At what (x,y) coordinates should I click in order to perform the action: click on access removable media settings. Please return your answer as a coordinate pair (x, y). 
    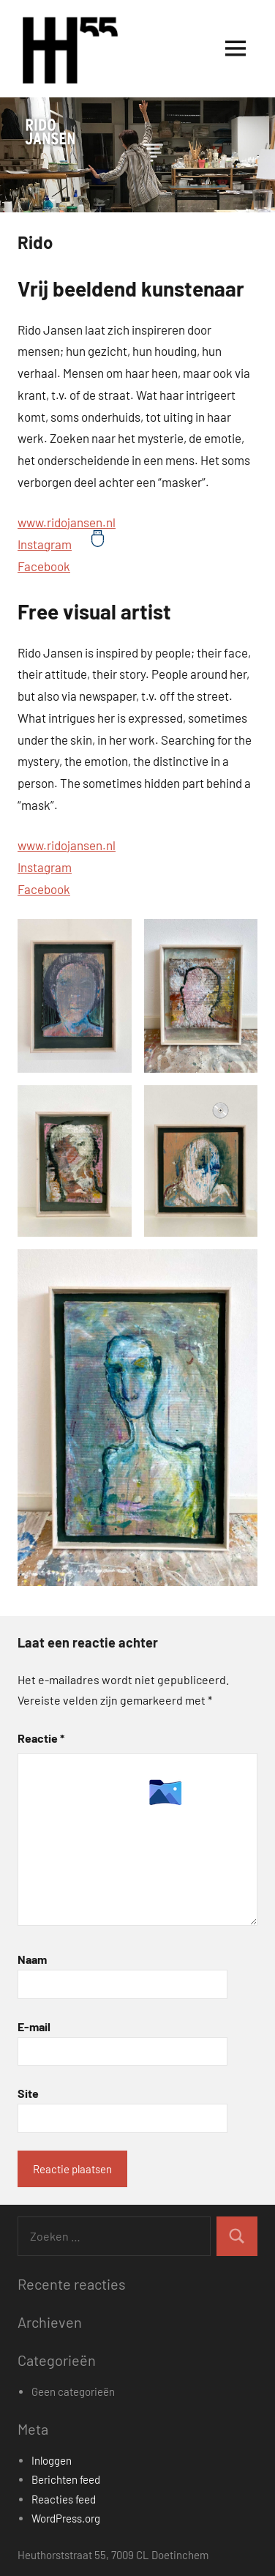
    Looking at the image, I should click on (97, 538).